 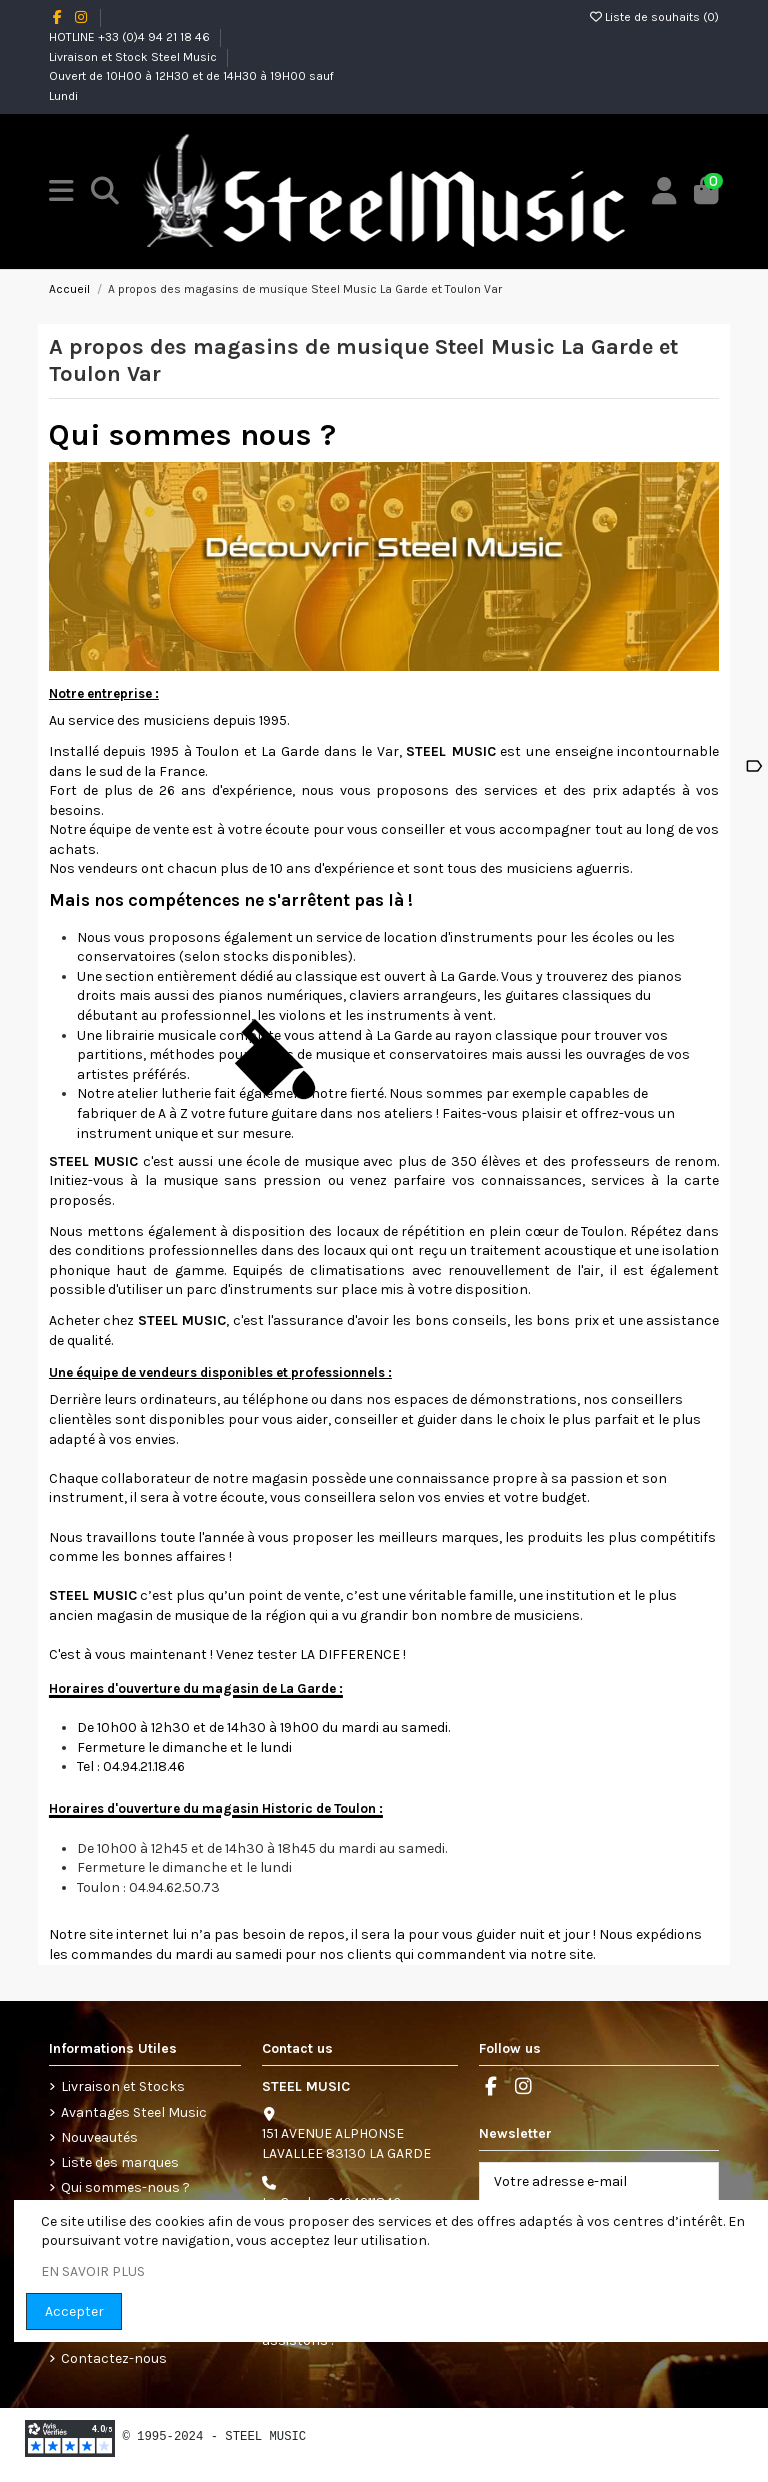 What do you see at coordinates (754, 766) in the screenshot?
I see `add a label or tag to an item` at bounding box center [754, 766].